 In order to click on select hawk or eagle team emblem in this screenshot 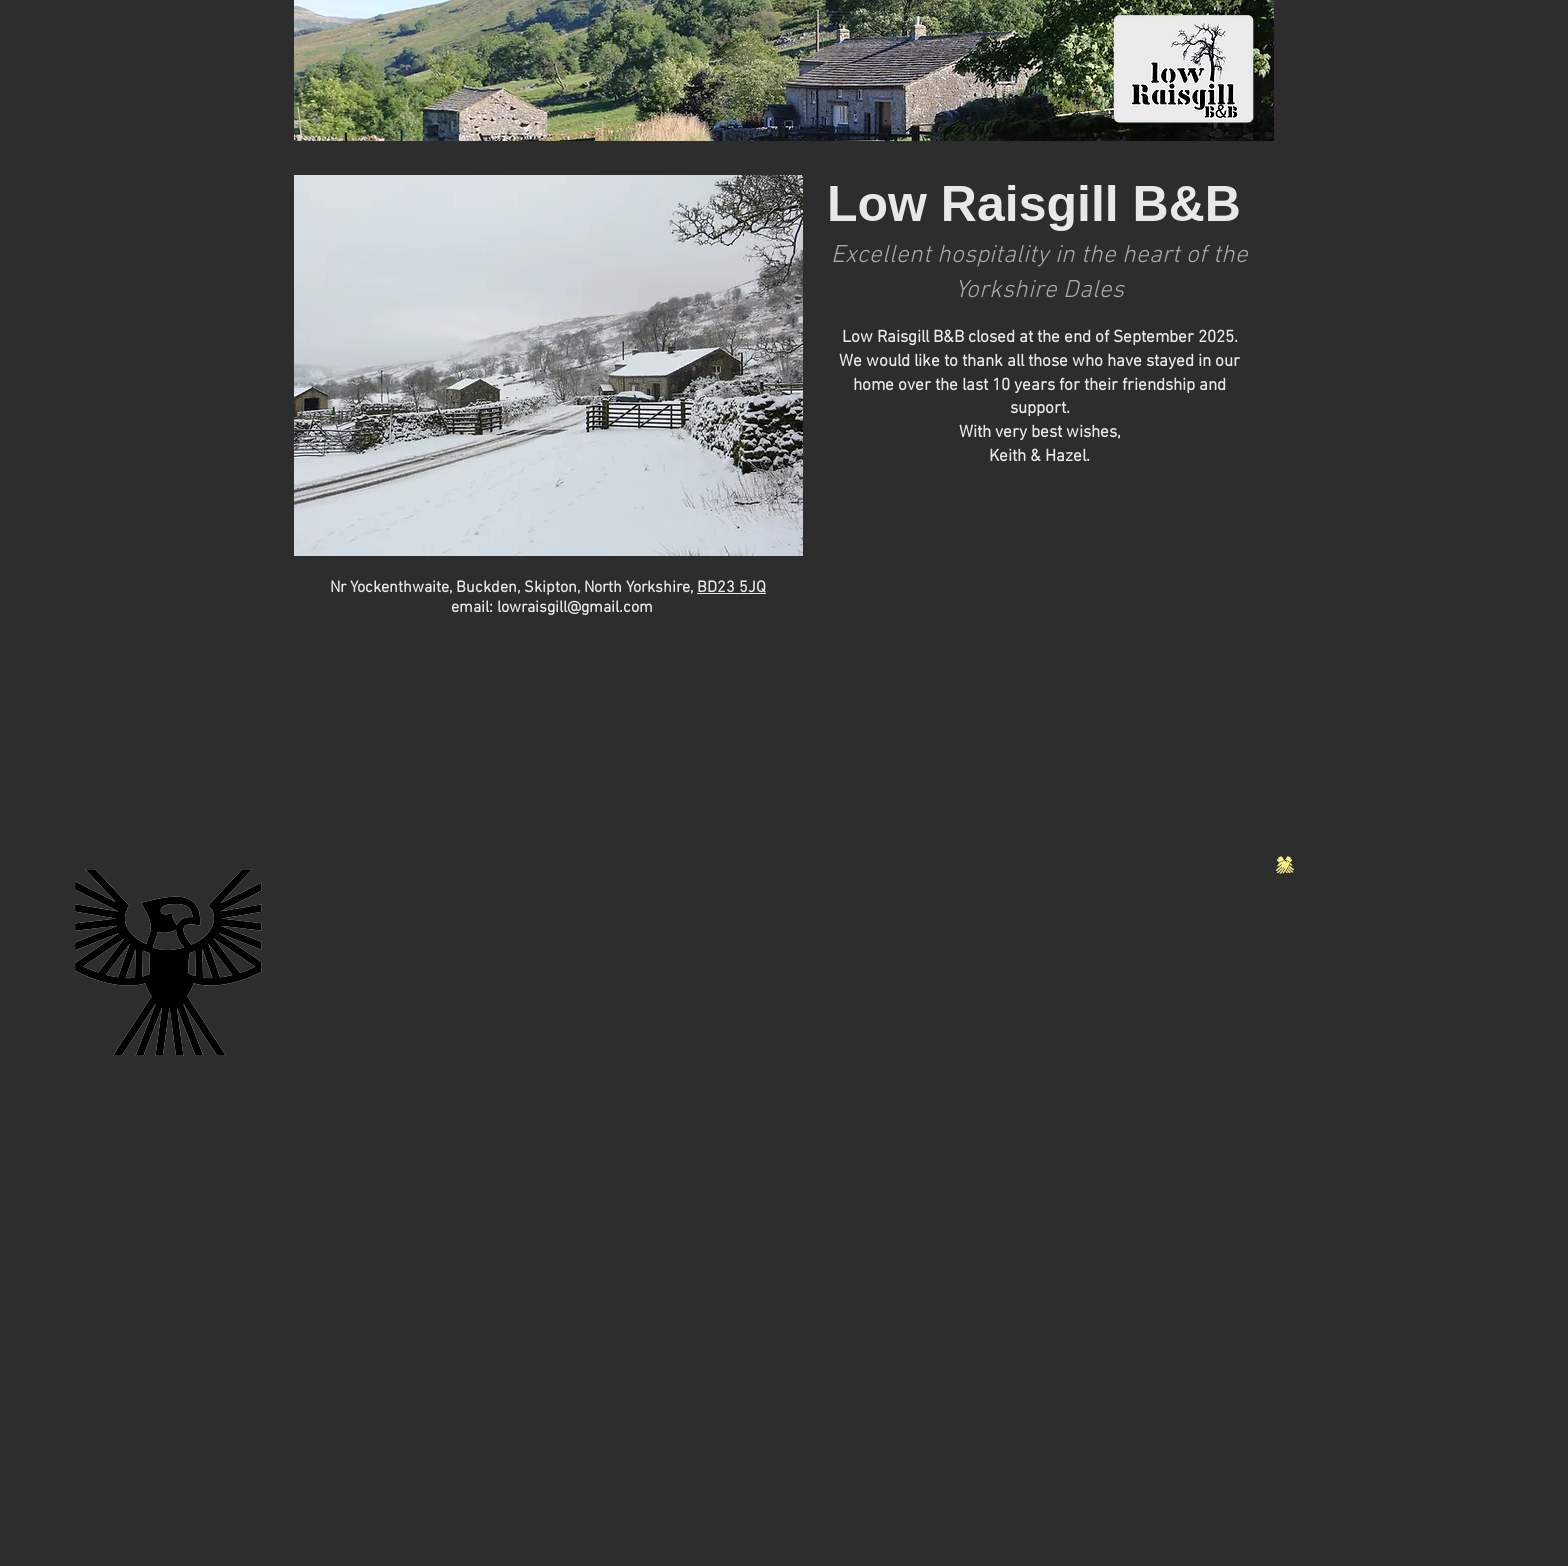, I will do `click(168, 962)`.